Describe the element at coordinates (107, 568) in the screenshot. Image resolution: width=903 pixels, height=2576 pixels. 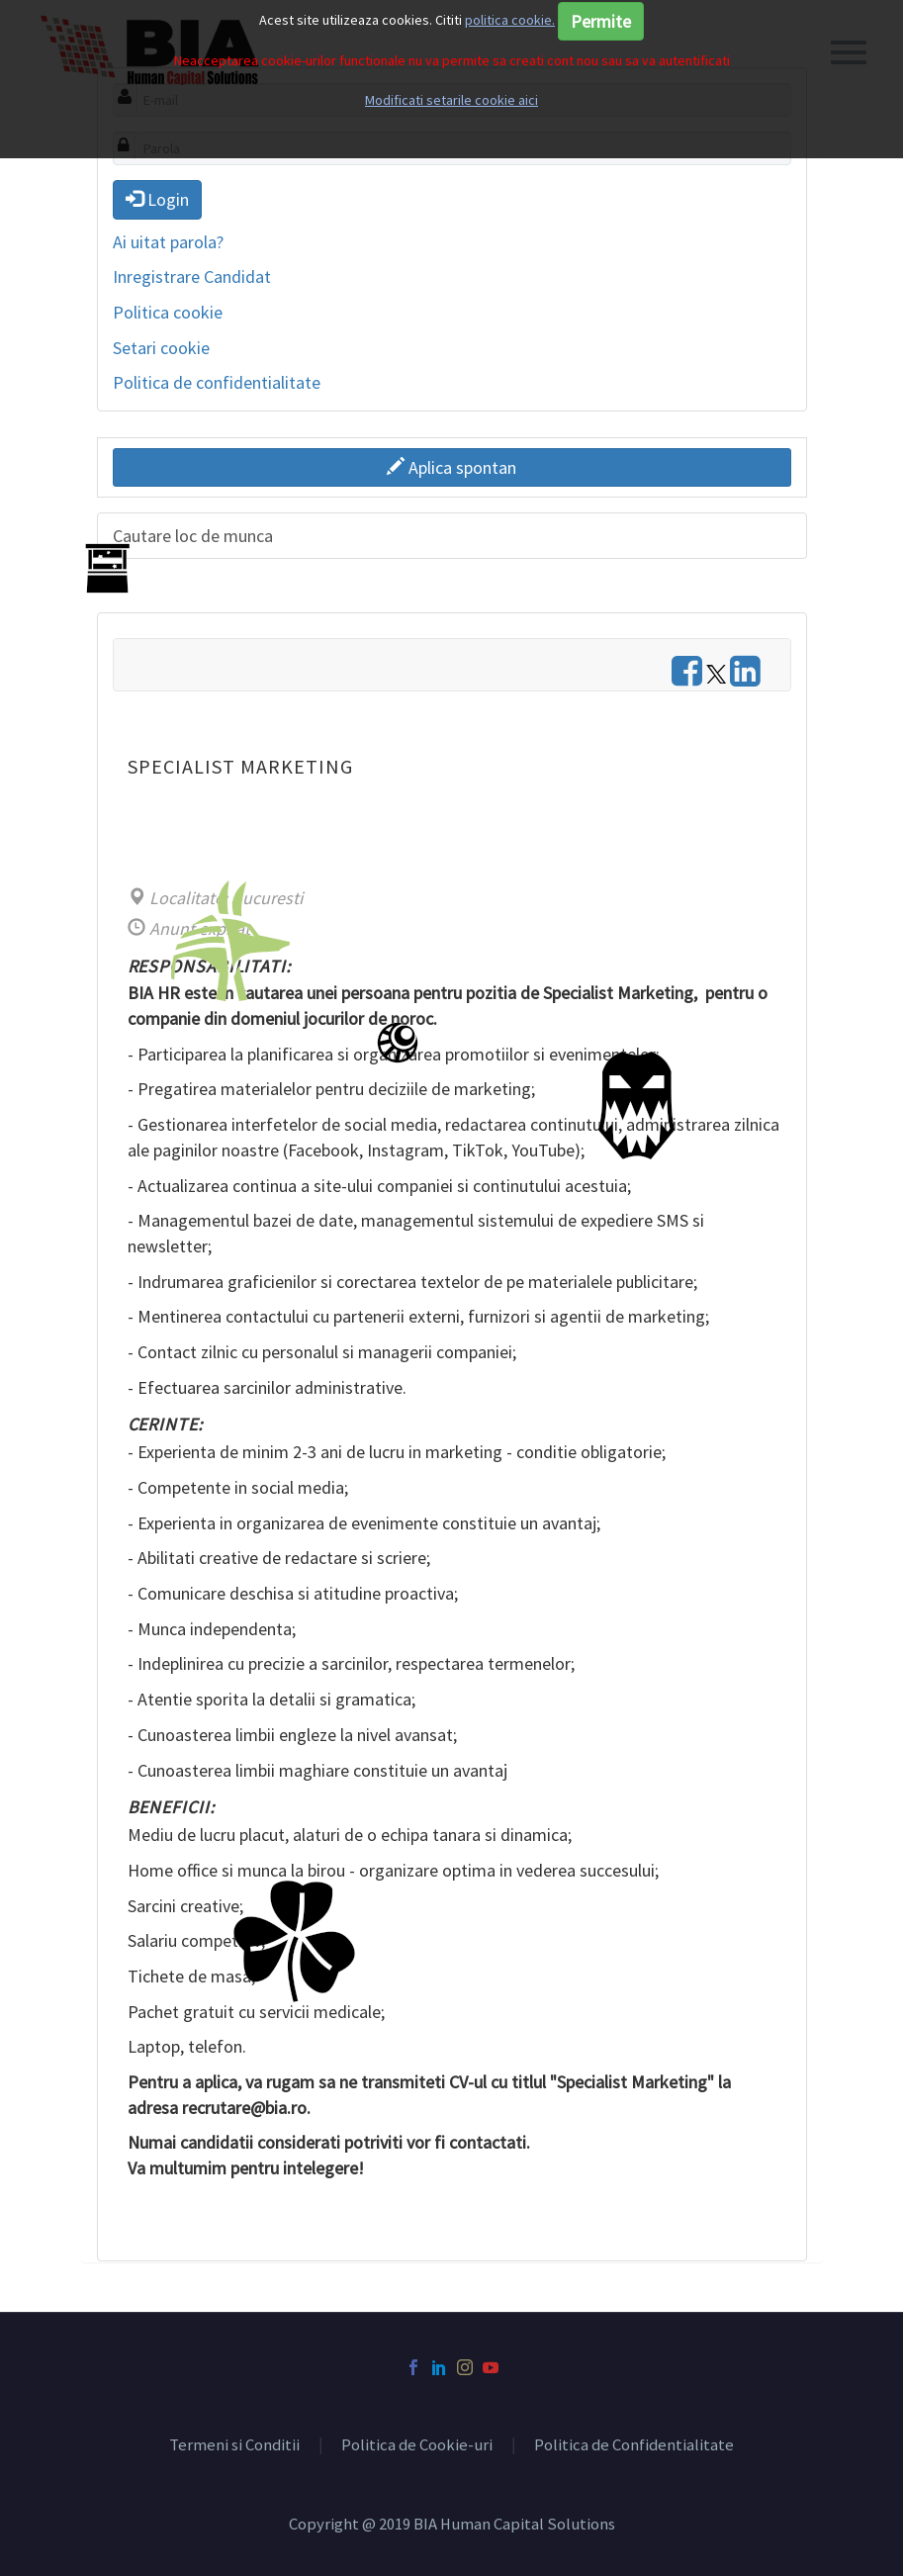
I see `access bunker or shelter location` at that location.